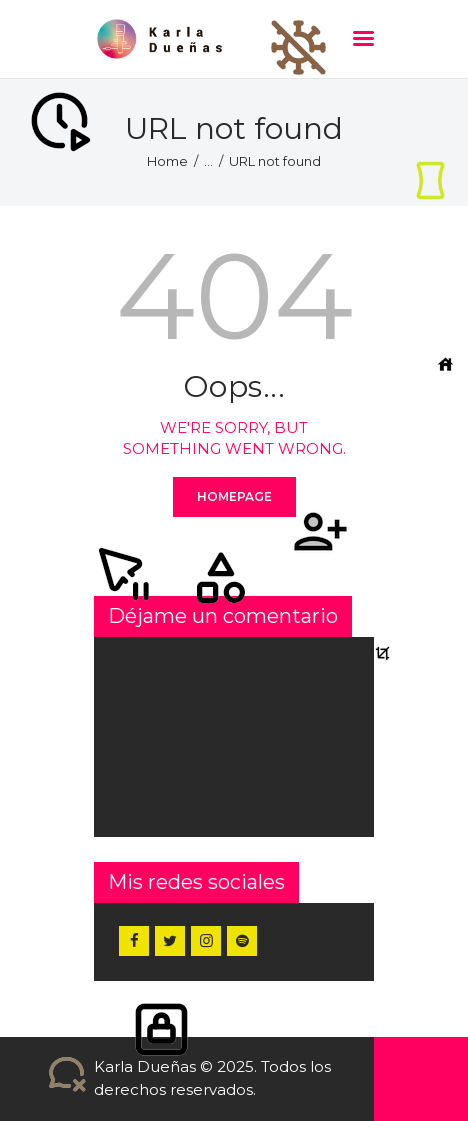 The height and width of the screenshot is (1121, 468). What do you see at coordinates (298, 47) in the screenshot?
I see `virus protection enabled or threat neutralized` at bounding box center [298, 47].